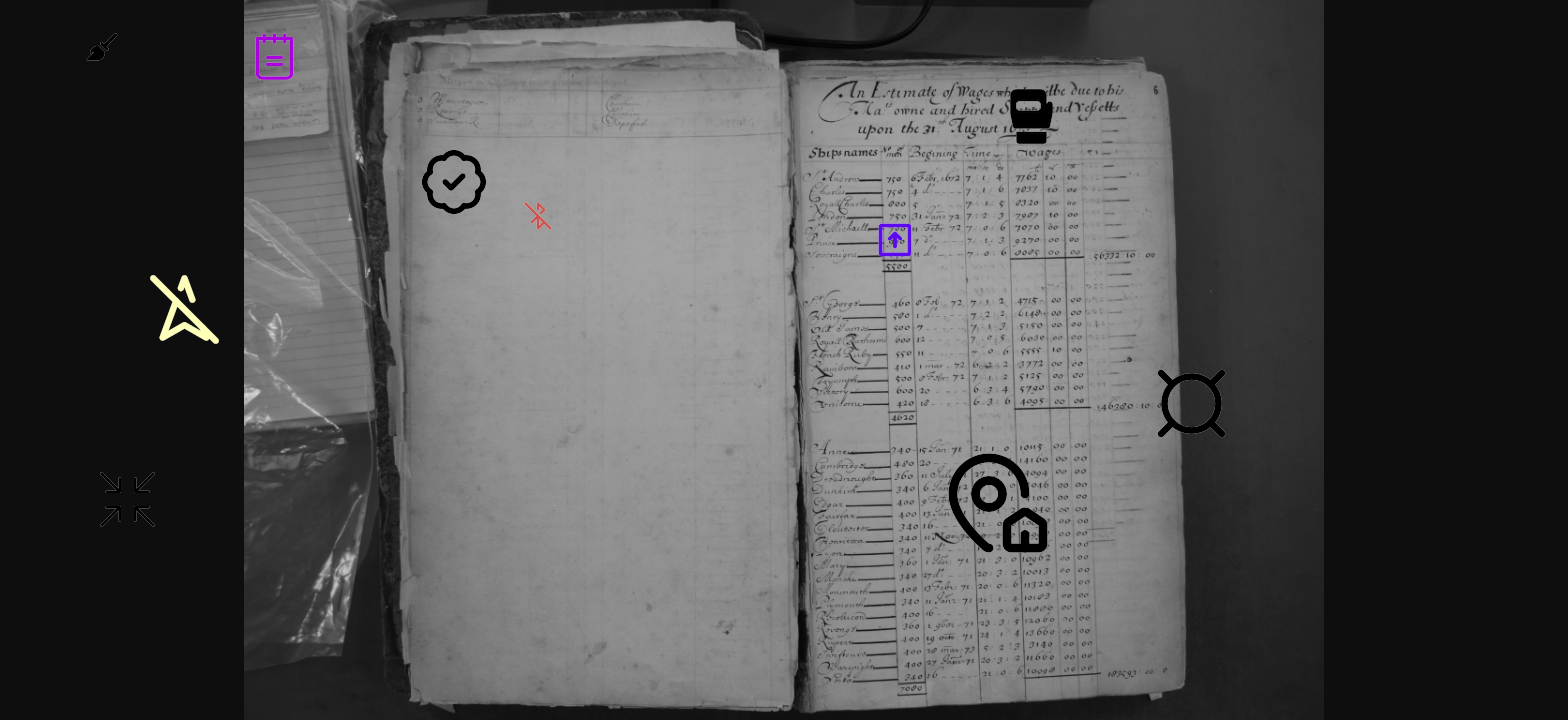 Image resolution: width=1568 pixels, height=720 pixels. What do you see at coordinates (454, 182) in the screenshot?
I see `indicates a verified account or profile` at bounding box center [454, 182].